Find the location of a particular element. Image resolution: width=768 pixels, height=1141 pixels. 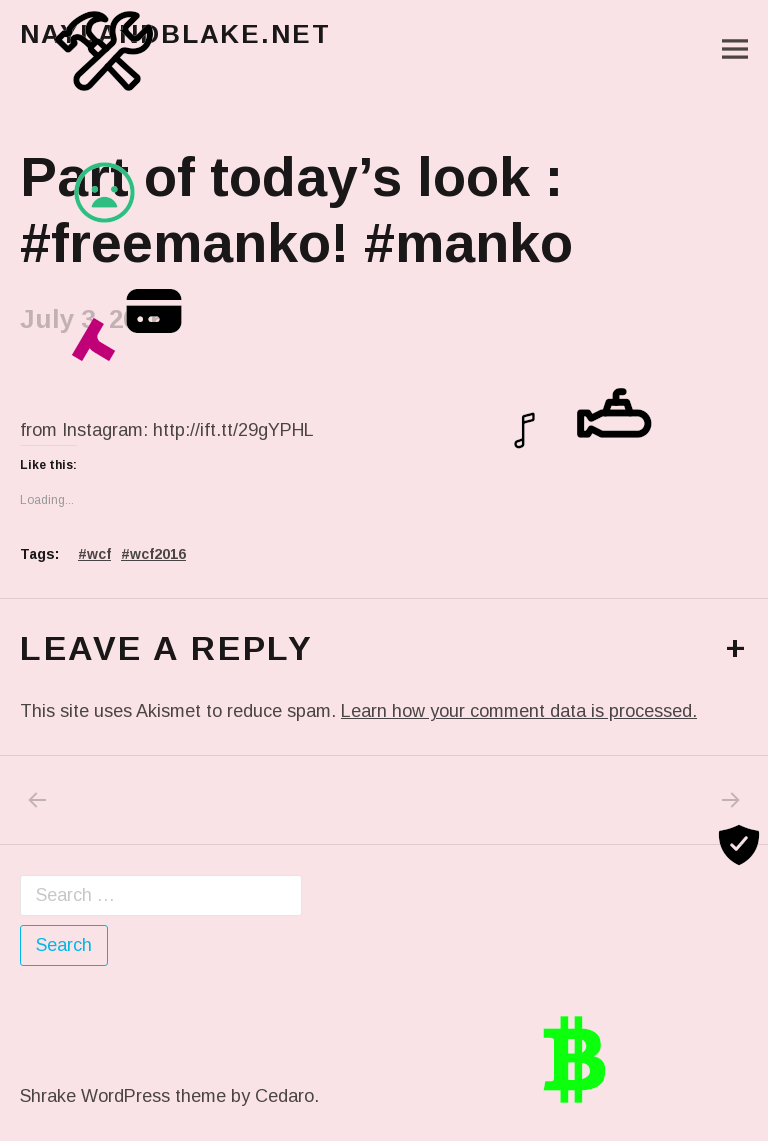

indicates verified or secure status is located at coordinates (739, 845).